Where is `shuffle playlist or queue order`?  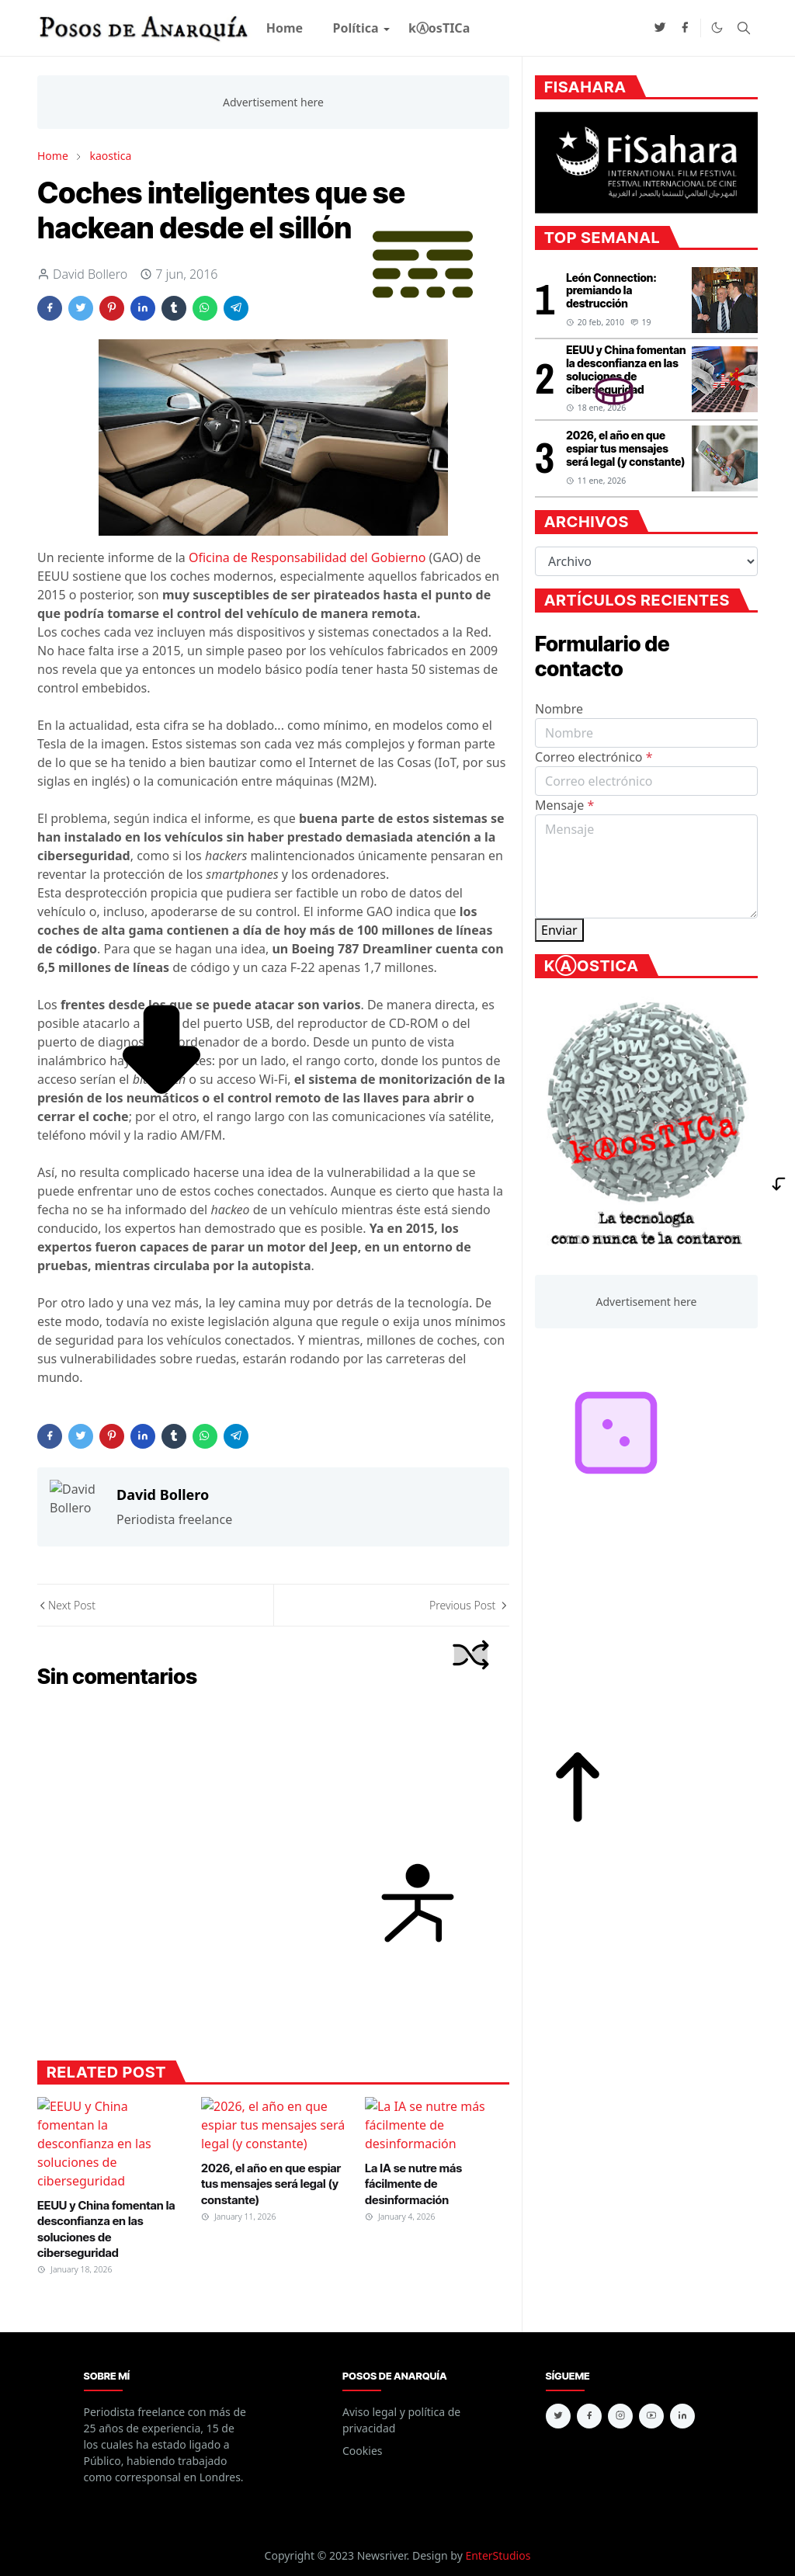
shuffle playlist or queue order is located at coordinates (470, 1654).